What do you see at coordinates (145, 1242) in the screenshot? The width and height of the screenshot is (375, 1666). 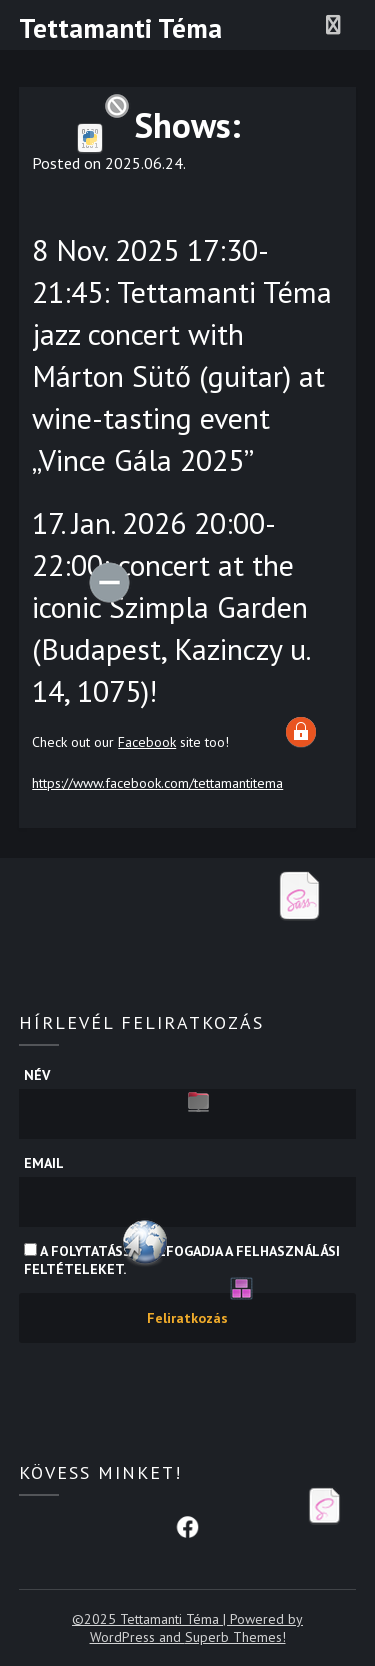 I see `open web browser` at bounding box center [145, 1242].